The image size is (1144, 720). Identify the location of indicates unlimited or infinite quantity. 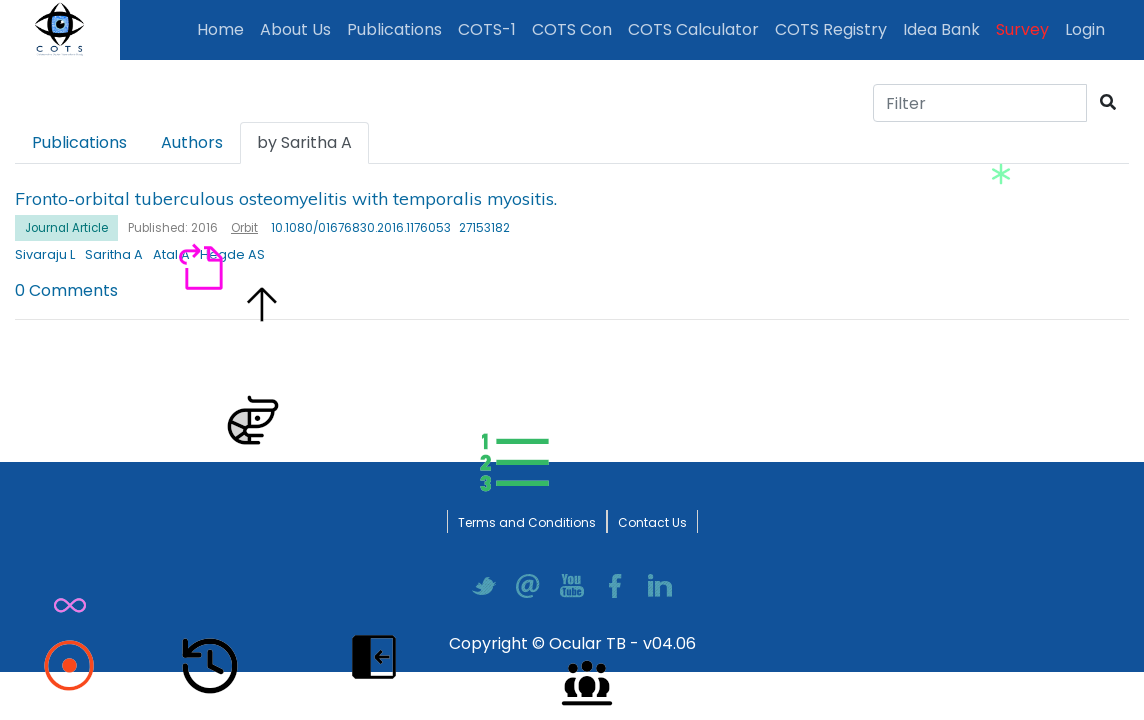
(70, 605).